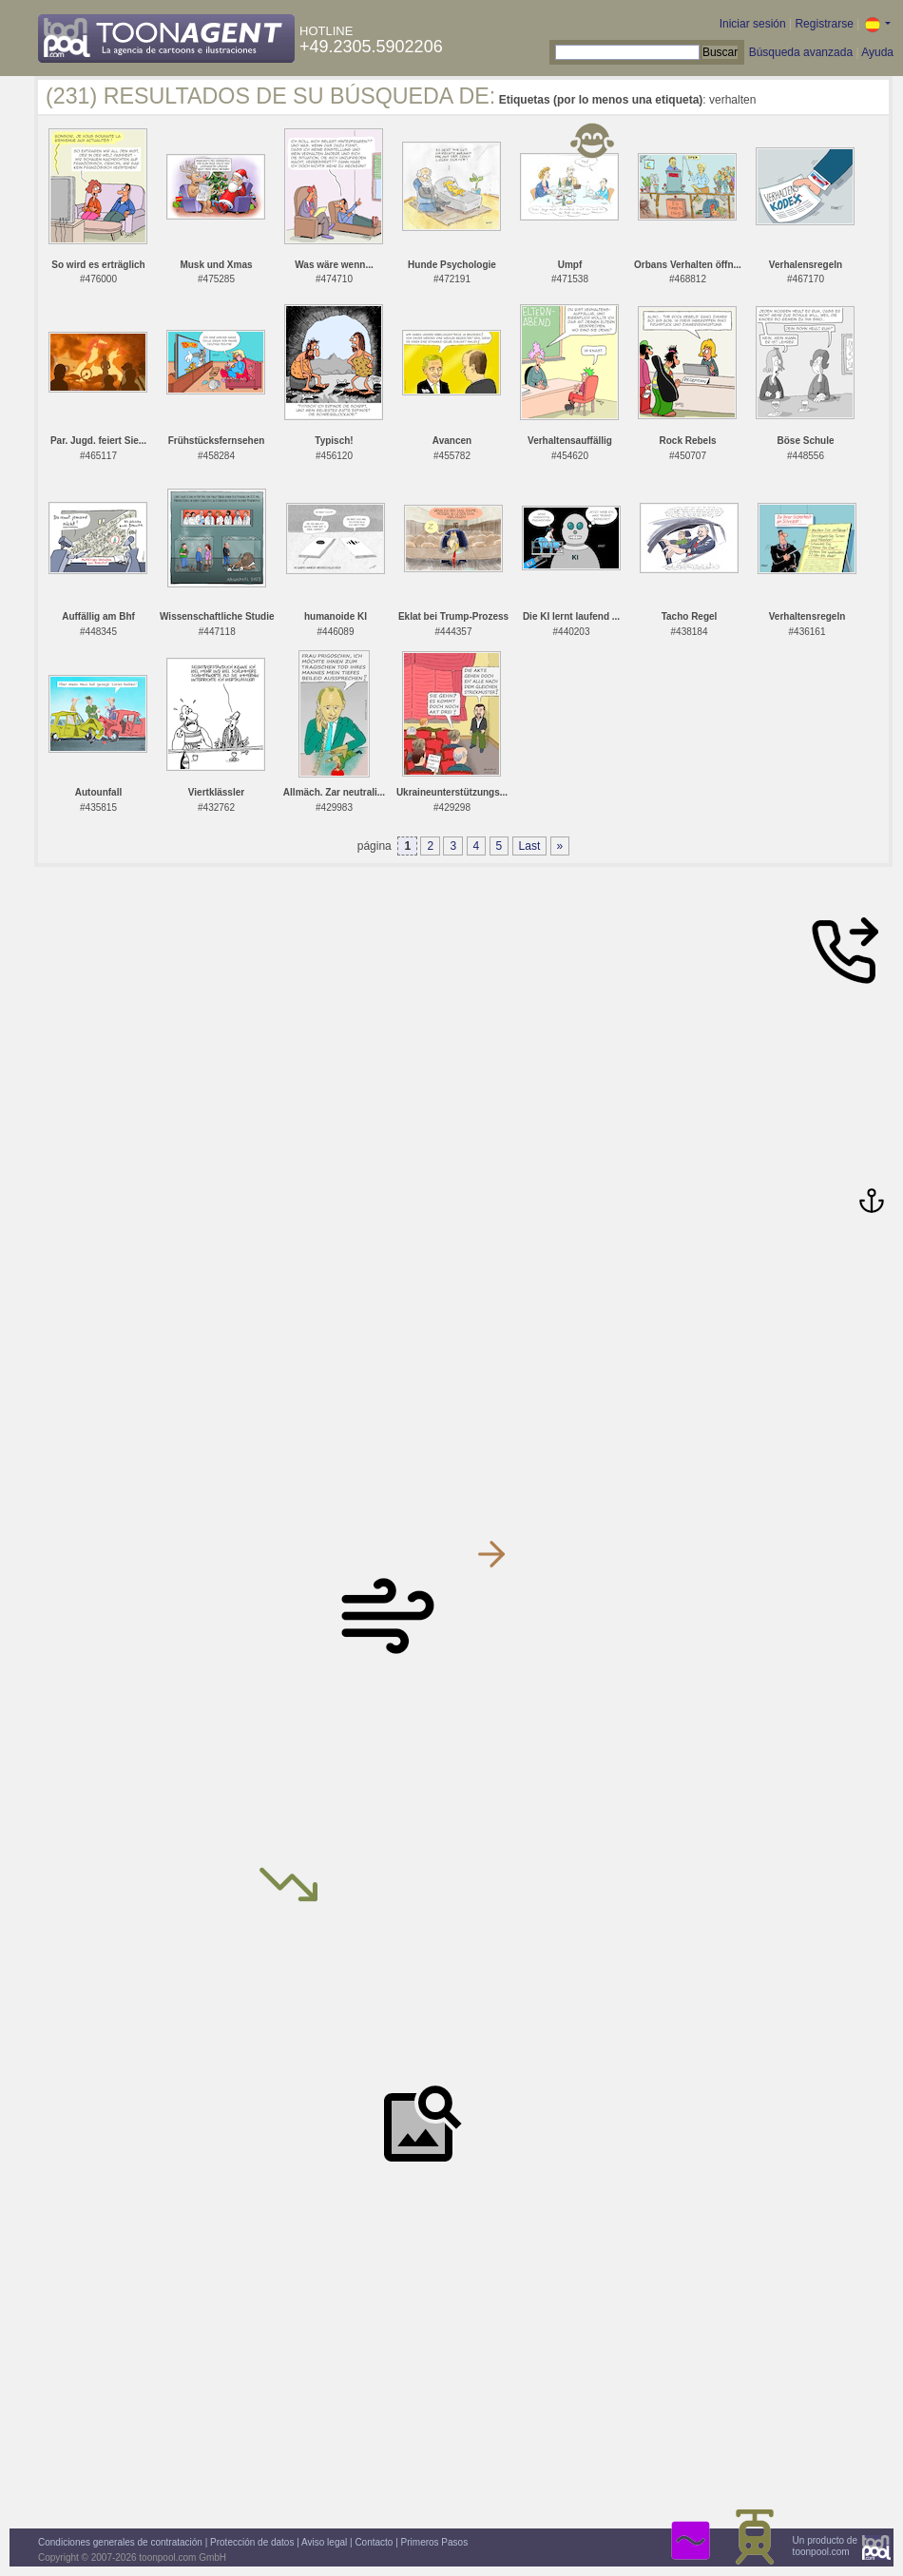 The width and height of the screenshot is (903, 2576). I want to click on add a laughing emoji reaction, so click(592, 141).